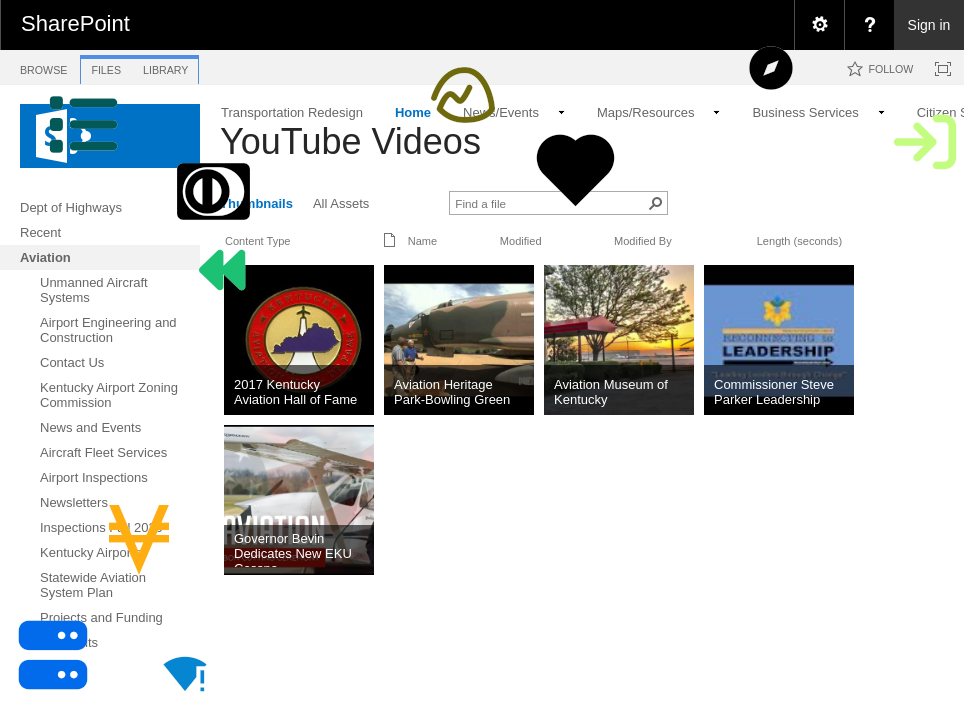 The image size is (964, 720). I want to click on open navigation or compass app, so click(771, 68).